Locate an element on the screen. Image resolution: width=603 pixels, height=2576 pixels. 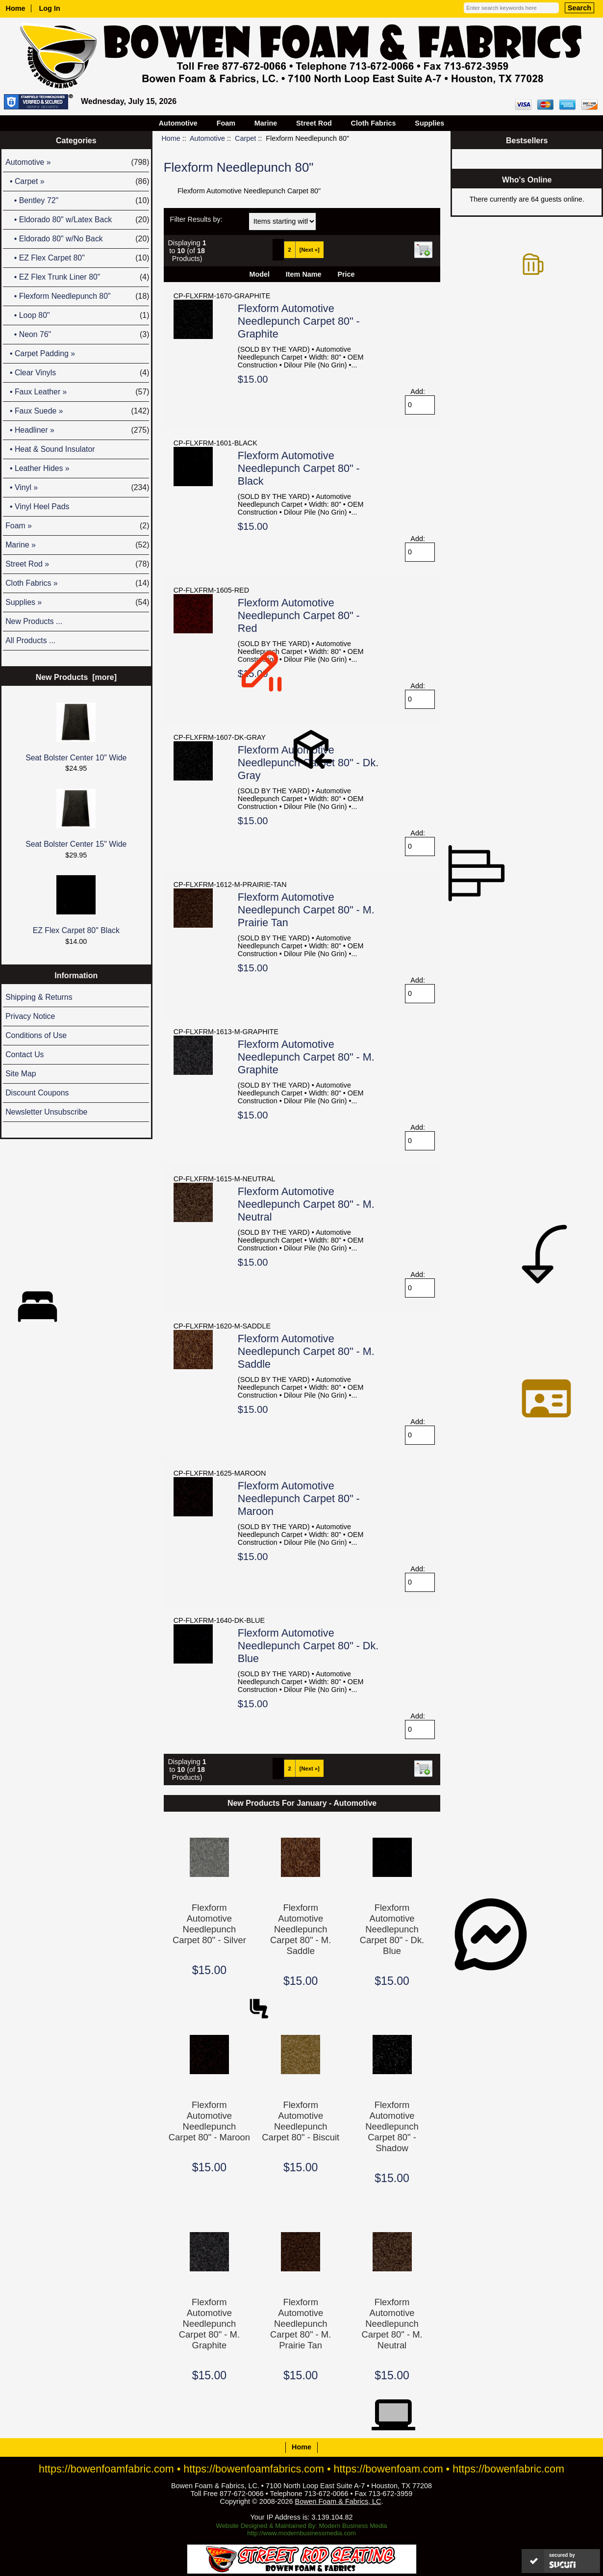
pause editing mode is located at coordinates (260, 668).